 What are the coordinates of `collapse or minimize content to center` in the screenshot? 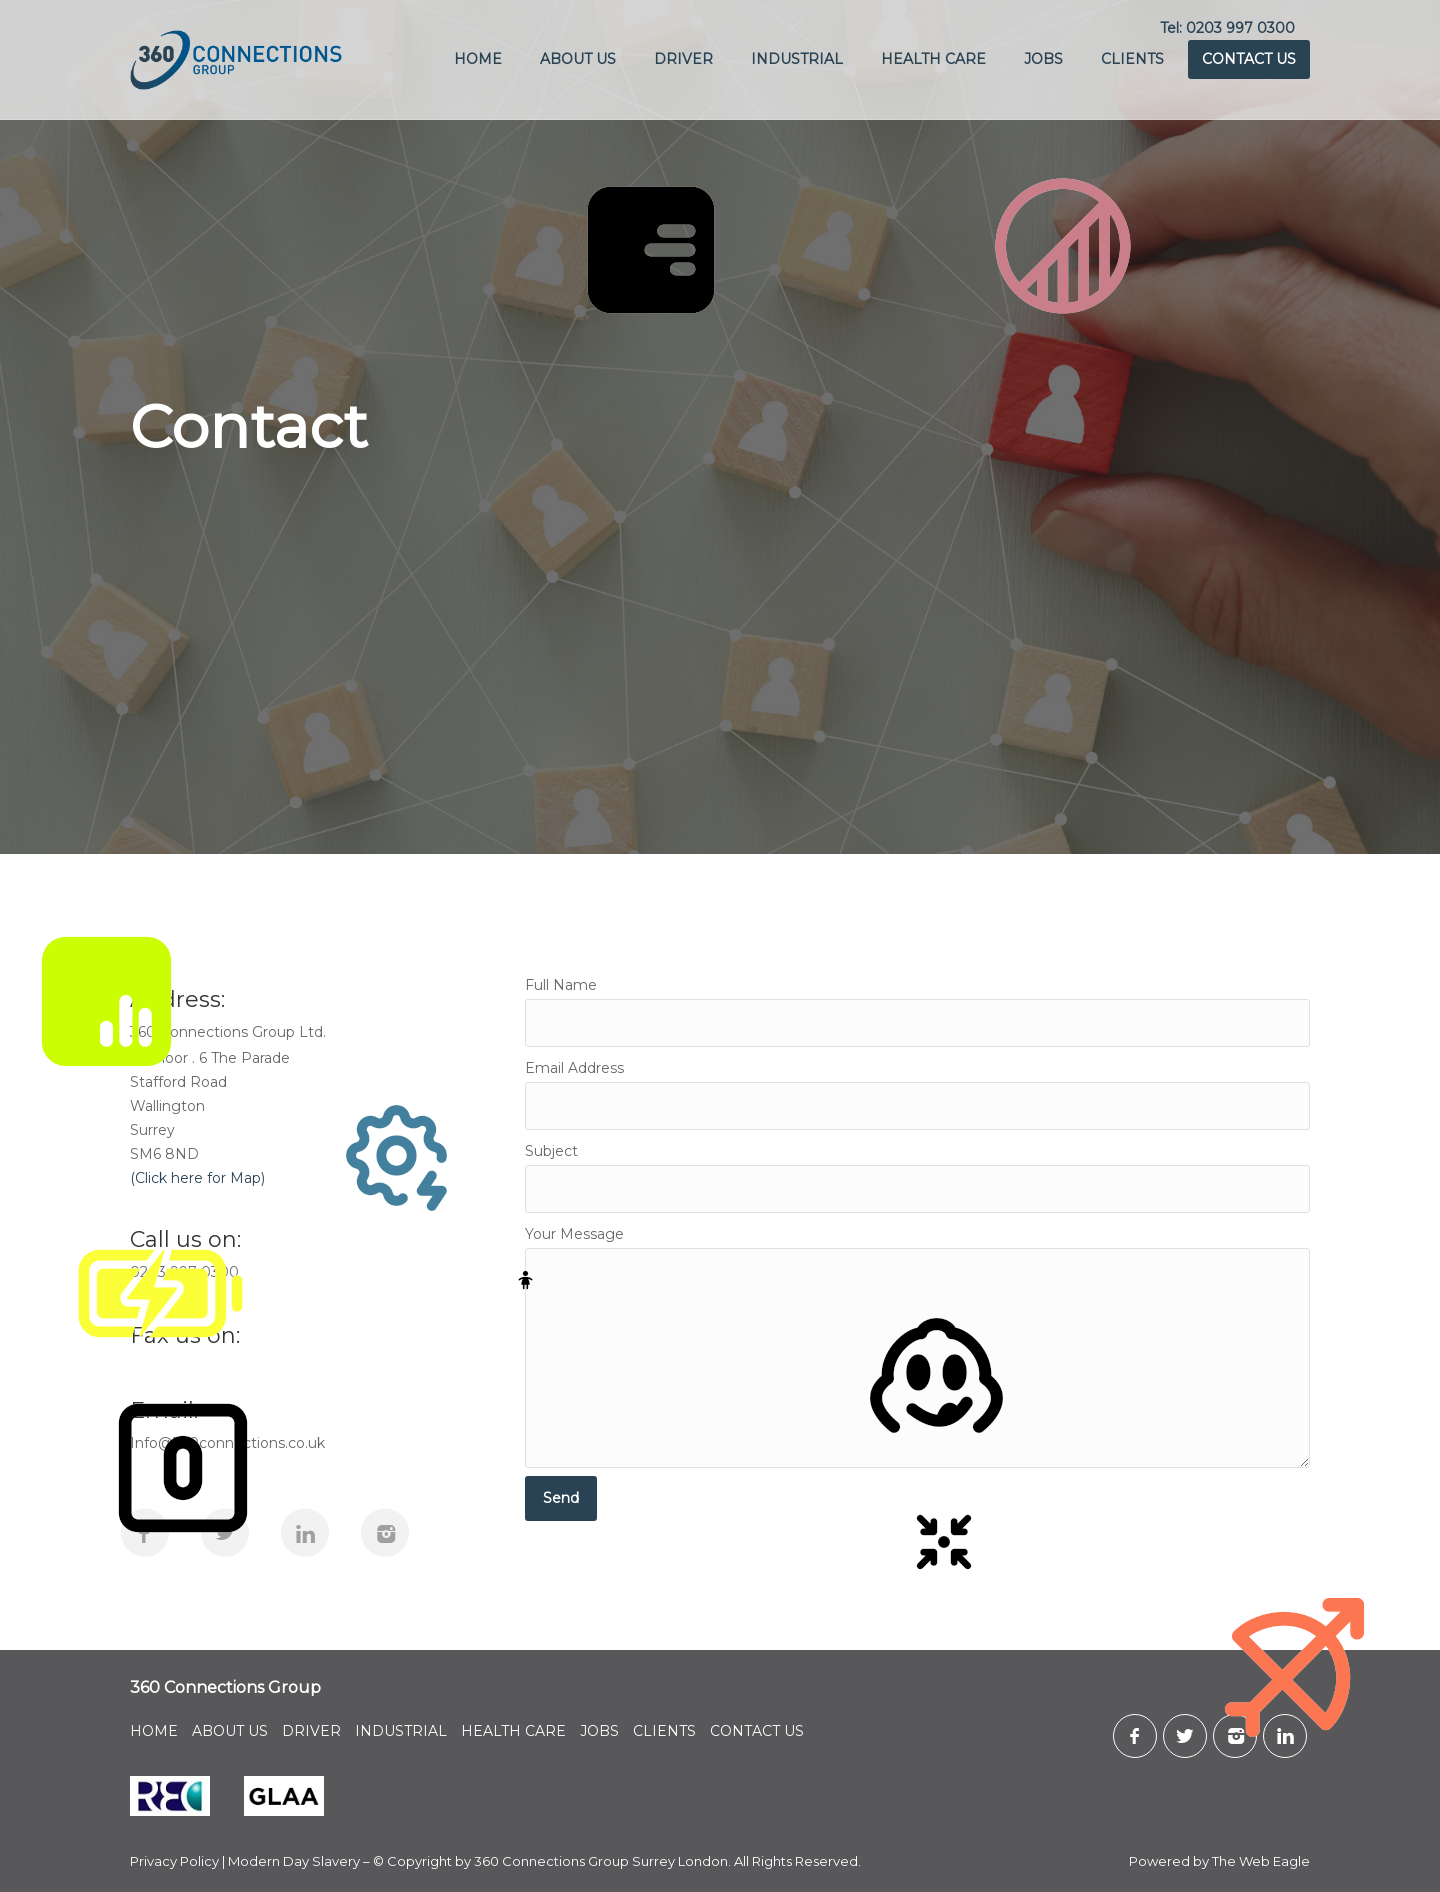 It's located at (944, 1542).